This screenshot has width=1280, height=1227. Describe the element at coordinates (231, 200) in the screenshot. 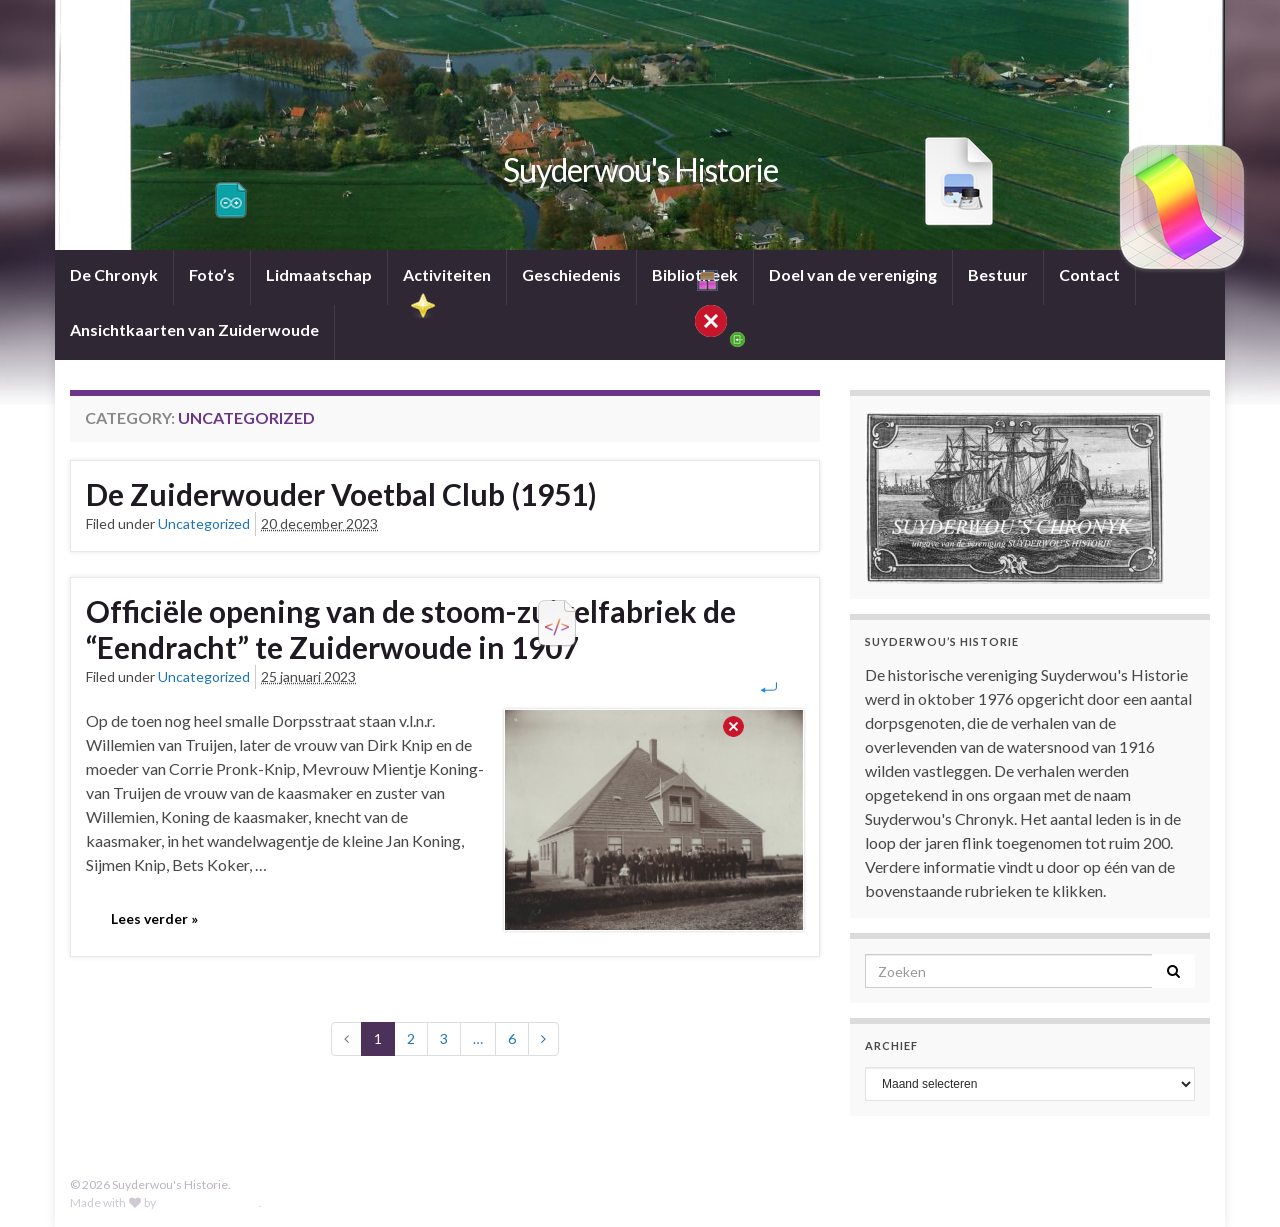

I see `an arduino source code file` at that location.